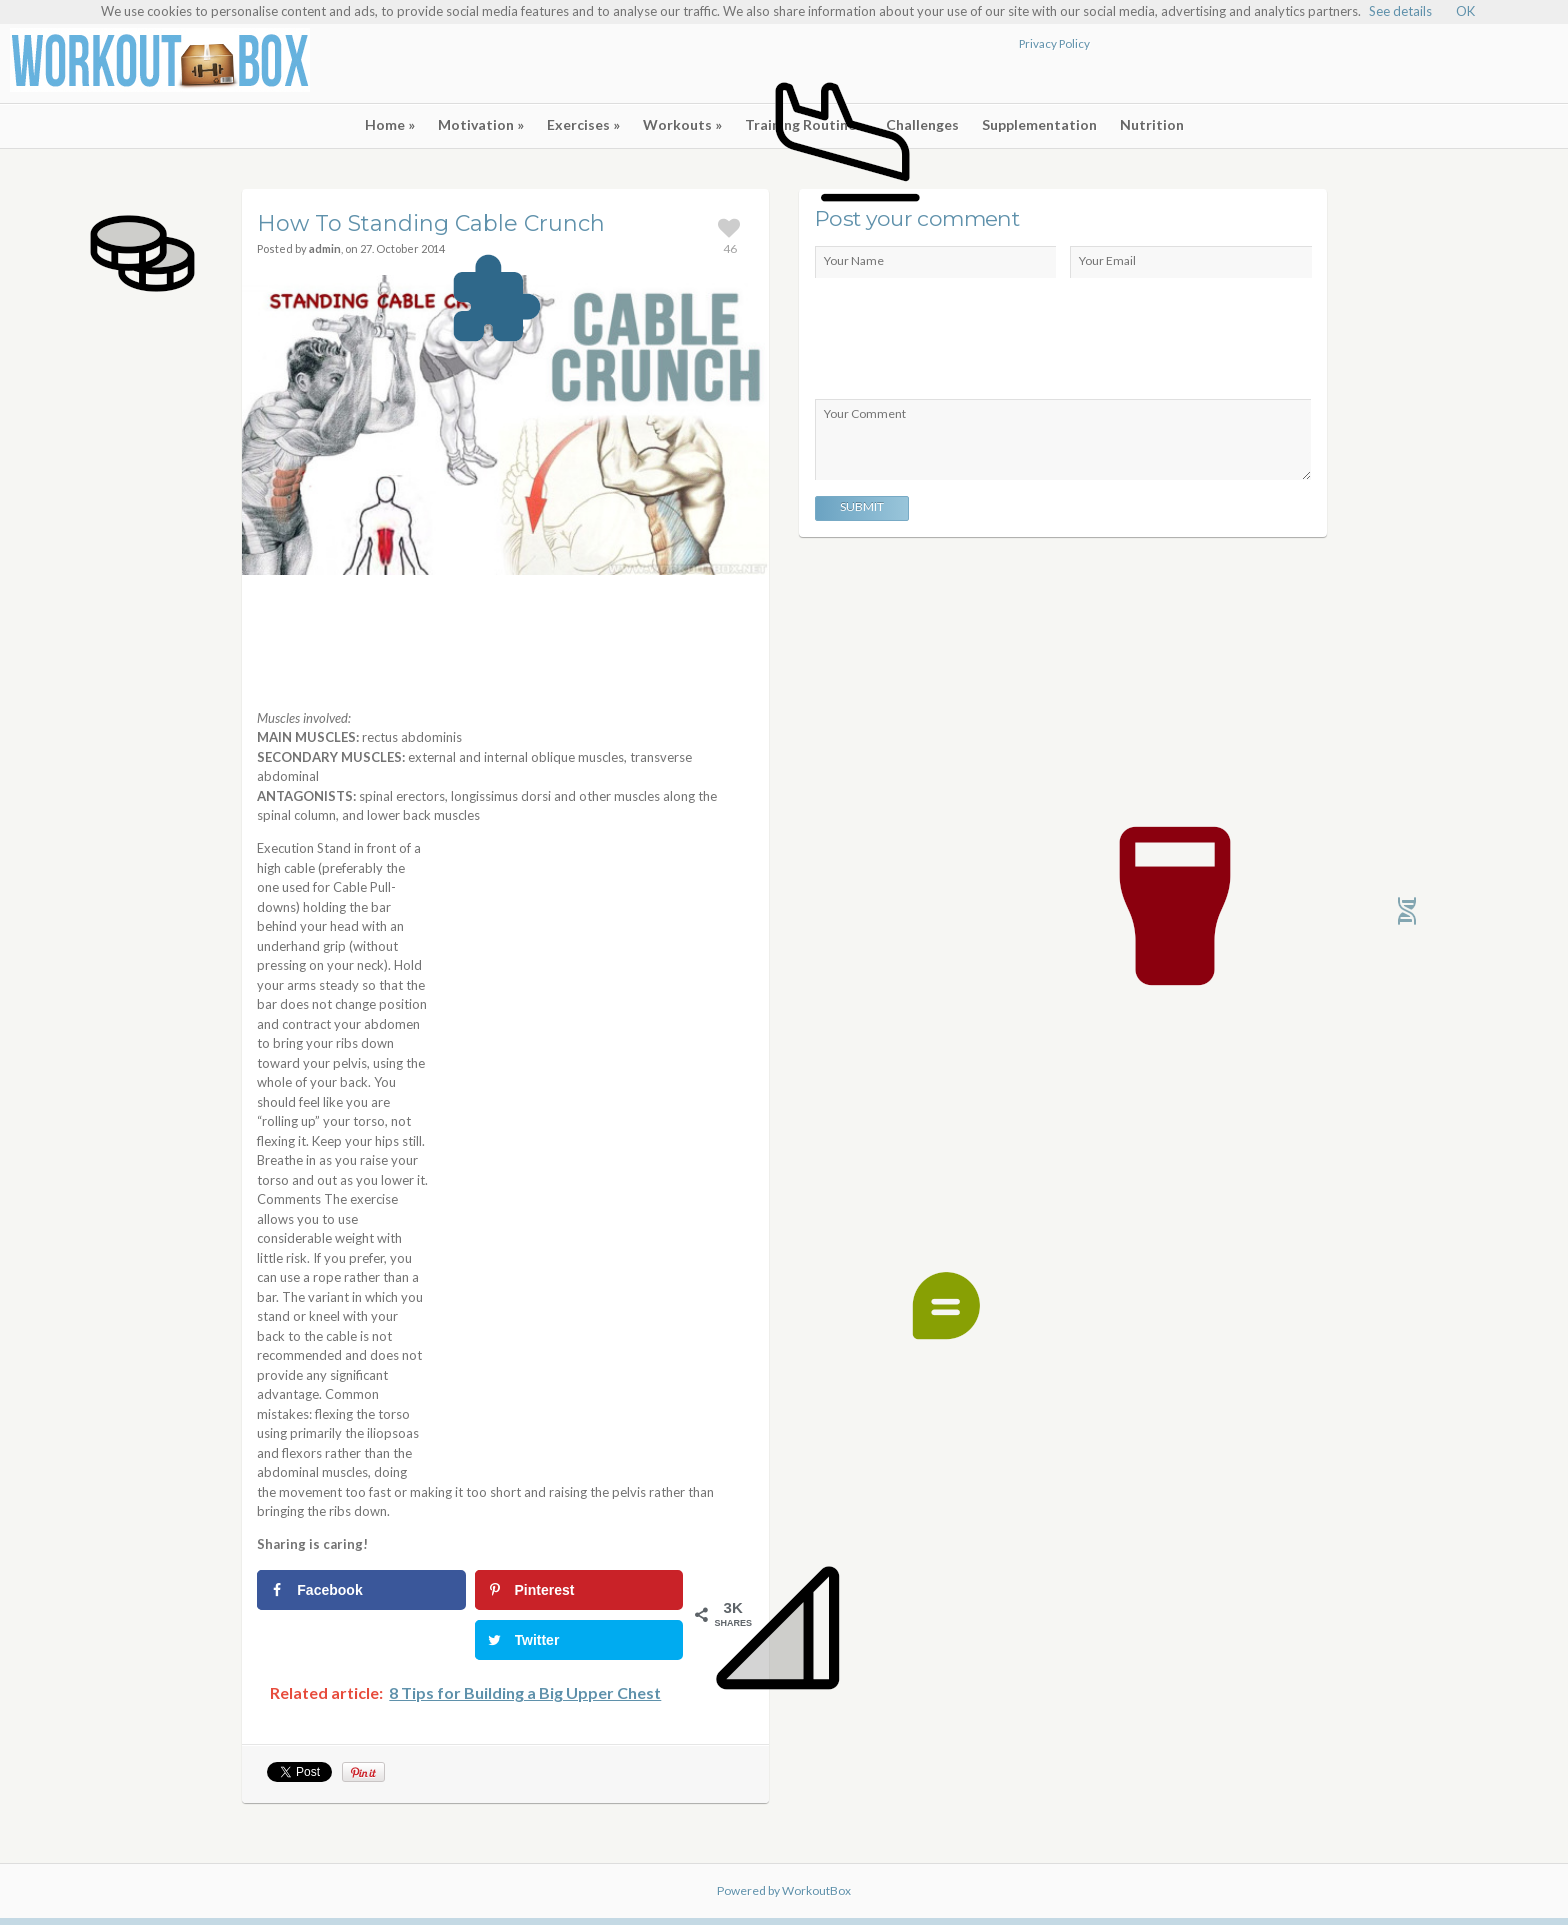 This screenshot has height=1925, width=1568. Describe the element at coordinates (142, 253) in the screenshot. I see `view your coin balance or currency` at that location.